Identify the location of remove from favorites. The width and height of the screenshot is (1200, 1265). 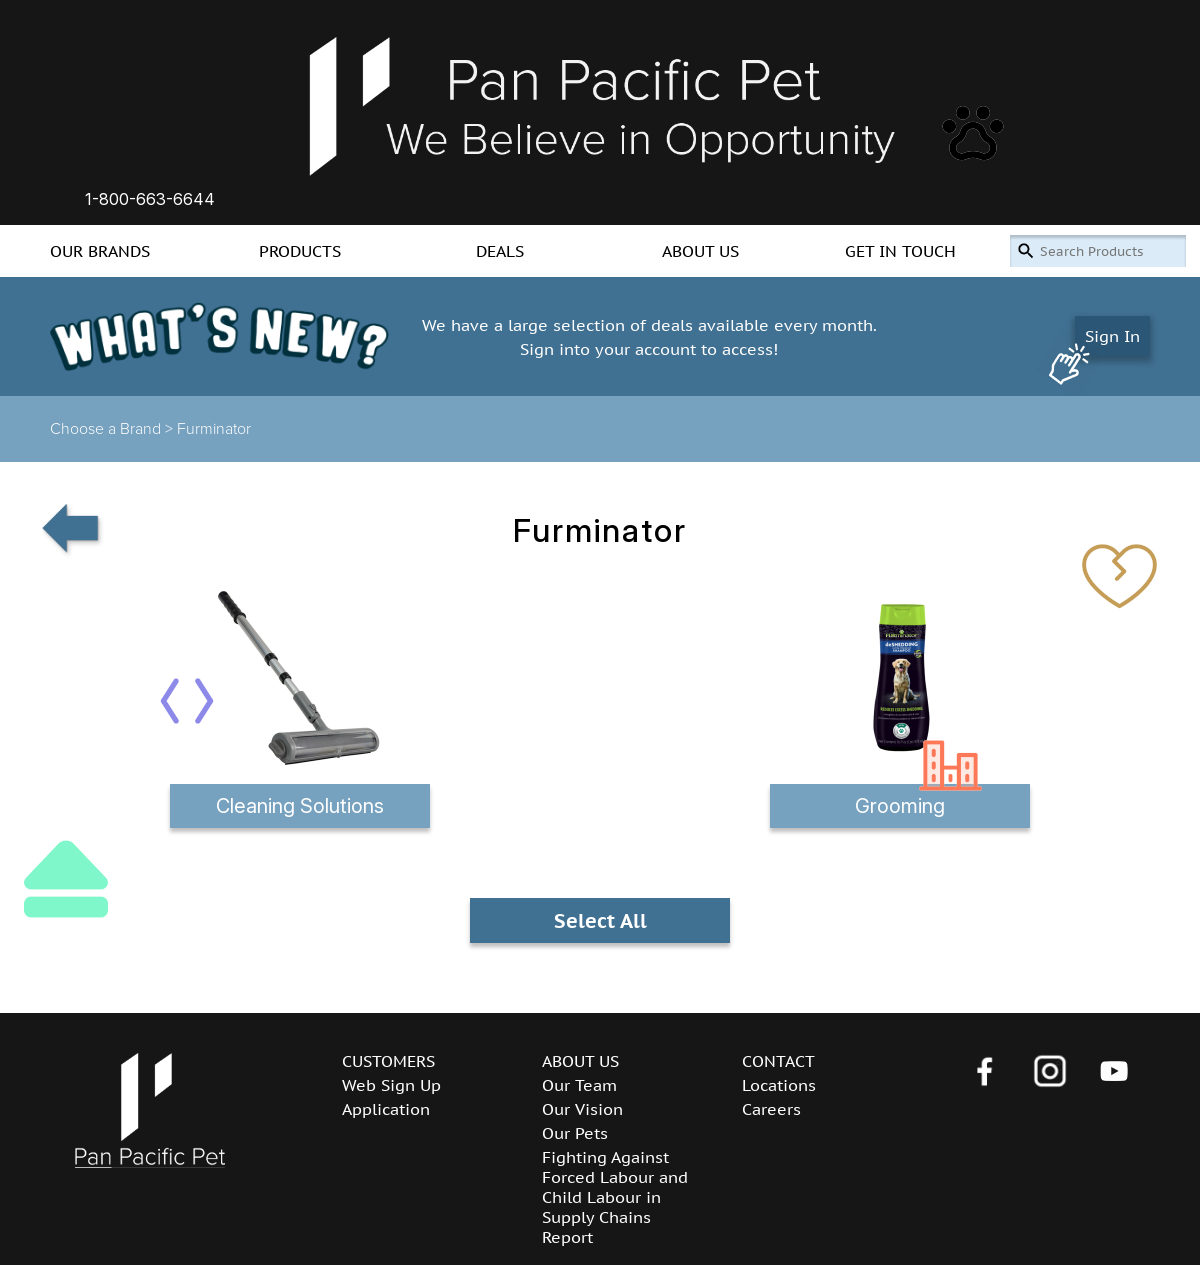
(1119, 573).